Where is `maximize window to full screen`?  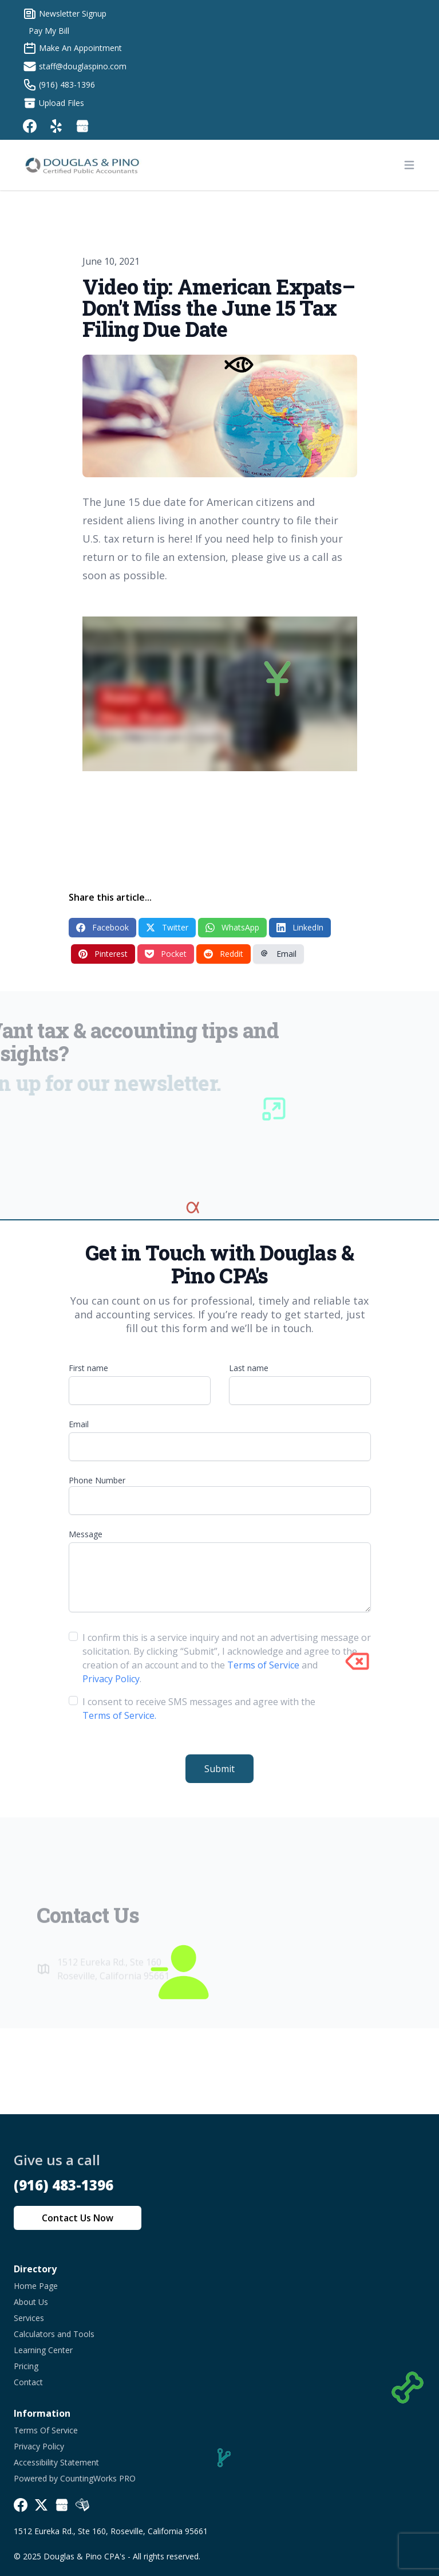
maximize window to full screen is located at coordinates (274, 1108).